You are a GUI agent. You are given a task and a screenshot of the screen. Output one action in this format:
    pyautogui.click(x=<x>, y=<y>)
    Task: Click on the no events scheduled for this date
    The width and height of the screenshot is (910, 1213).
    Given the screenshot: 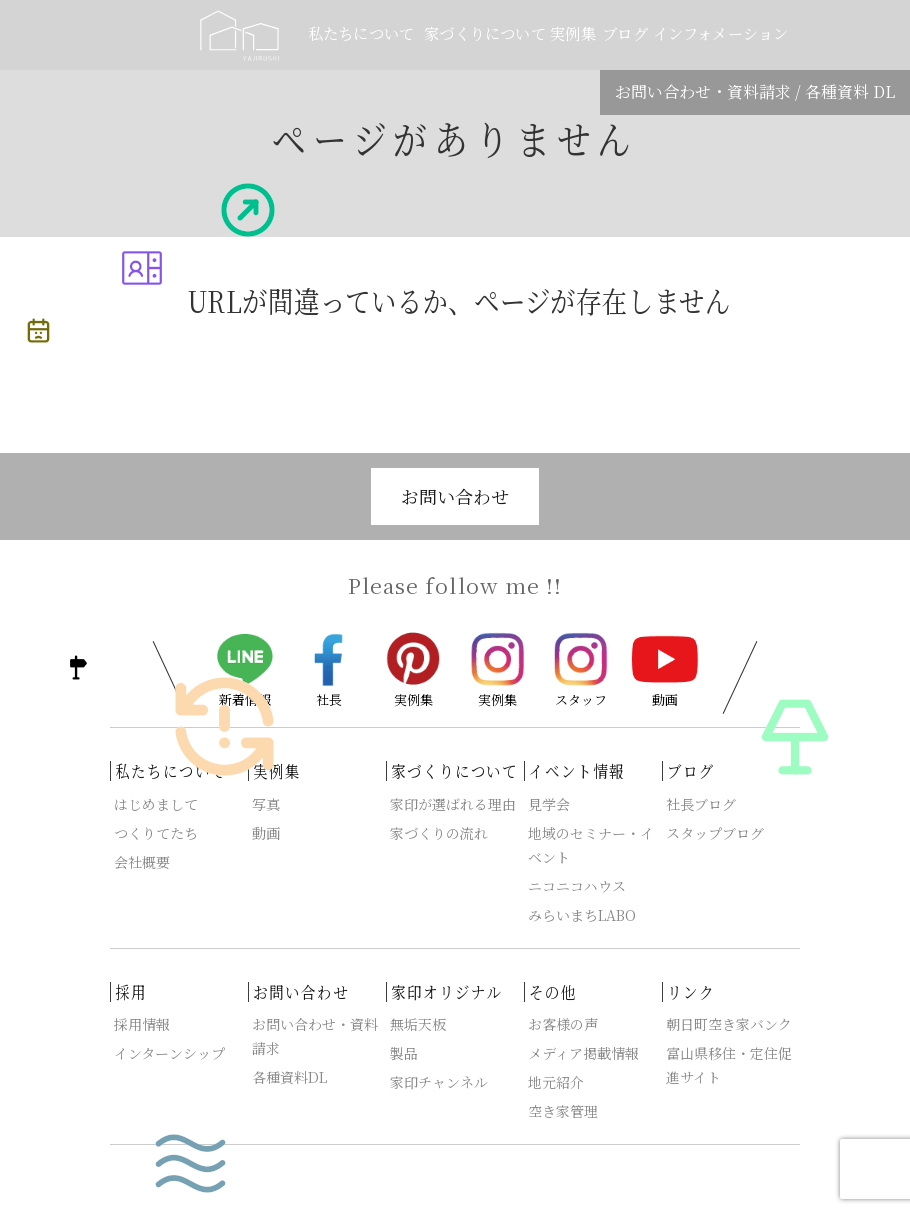 What is the action you would take?
    pyautogui.click(x=38, y=330)
    